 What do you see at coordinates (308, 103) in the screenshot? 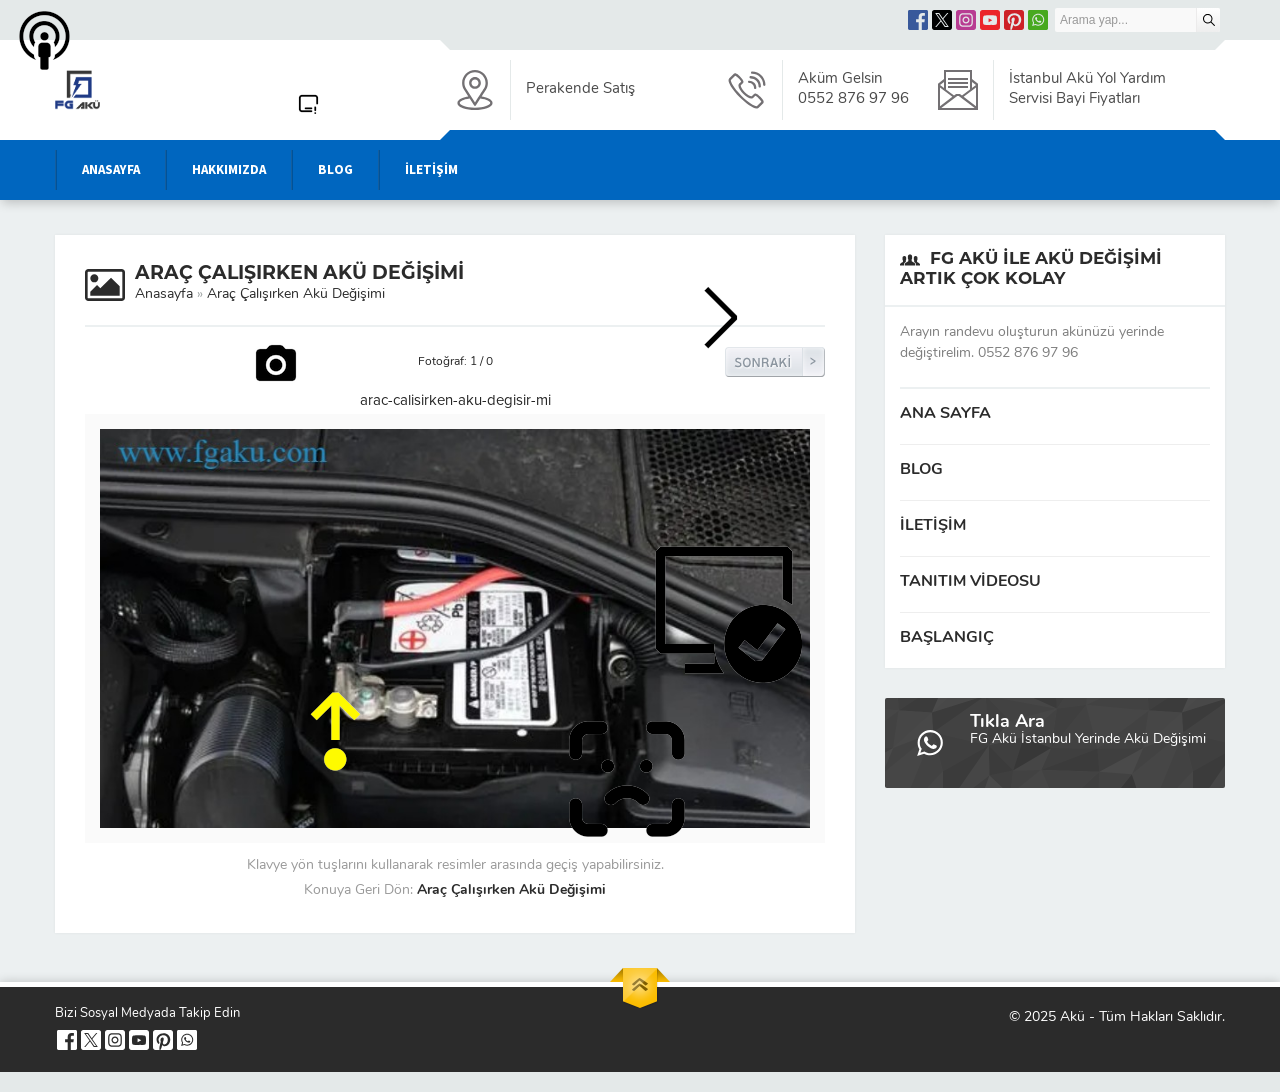
I see `indicates a tablet device error or warning` at bounding box center [308, 103].